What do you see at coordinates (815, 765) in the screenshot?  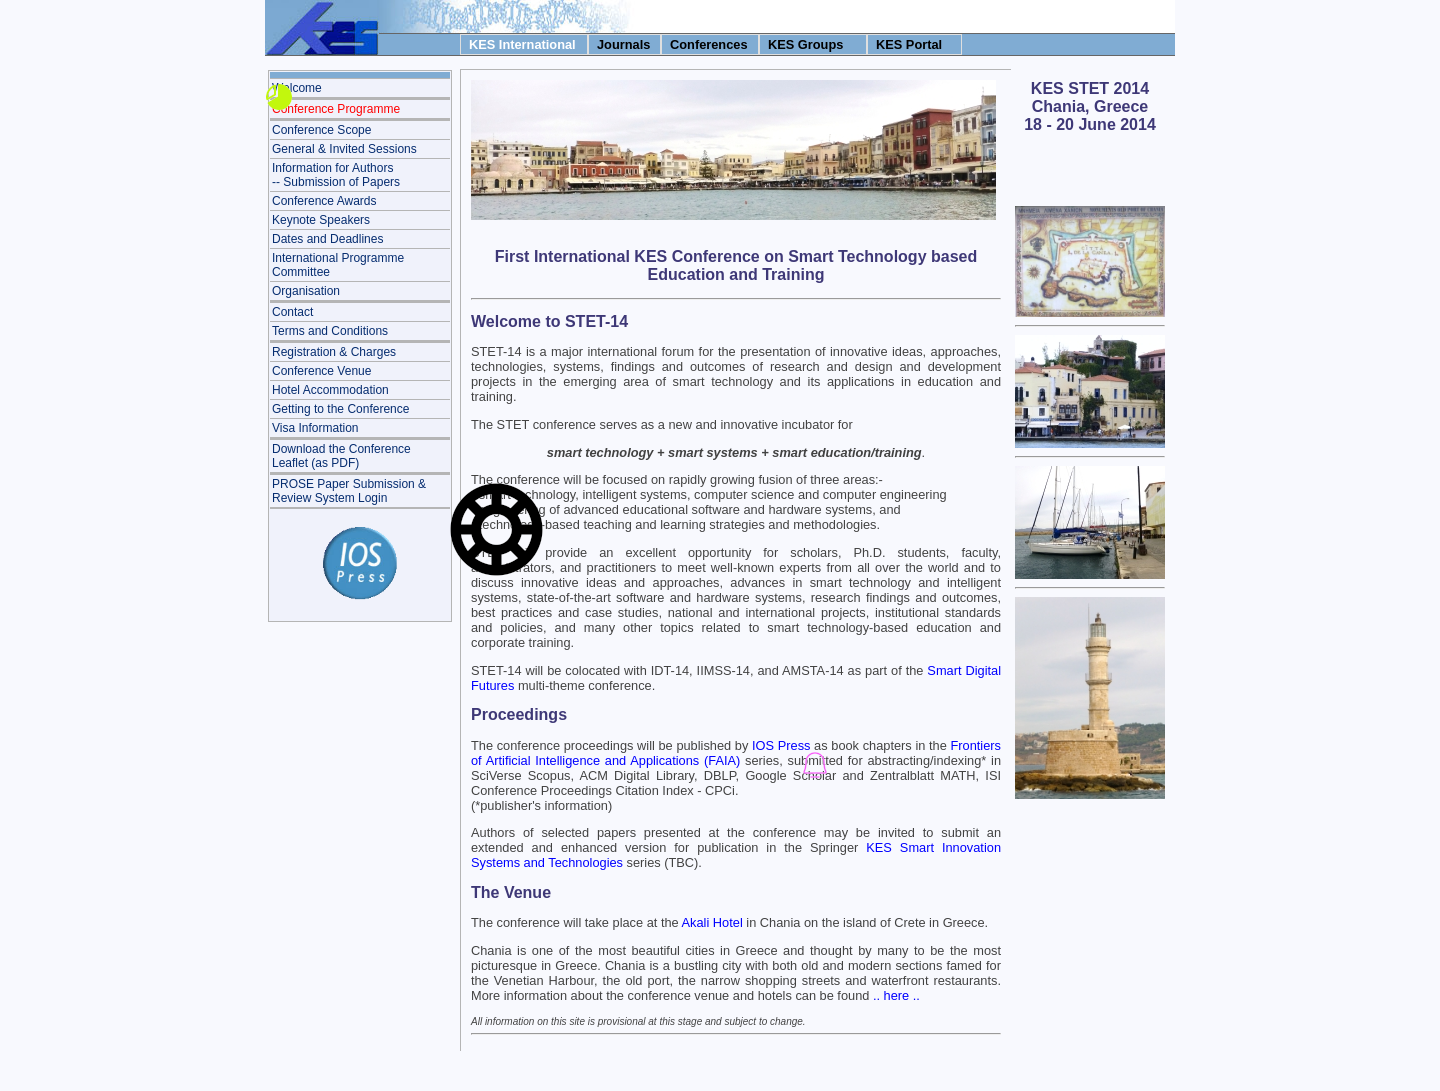 I see `view notifications` at bounding box center [815, 765].